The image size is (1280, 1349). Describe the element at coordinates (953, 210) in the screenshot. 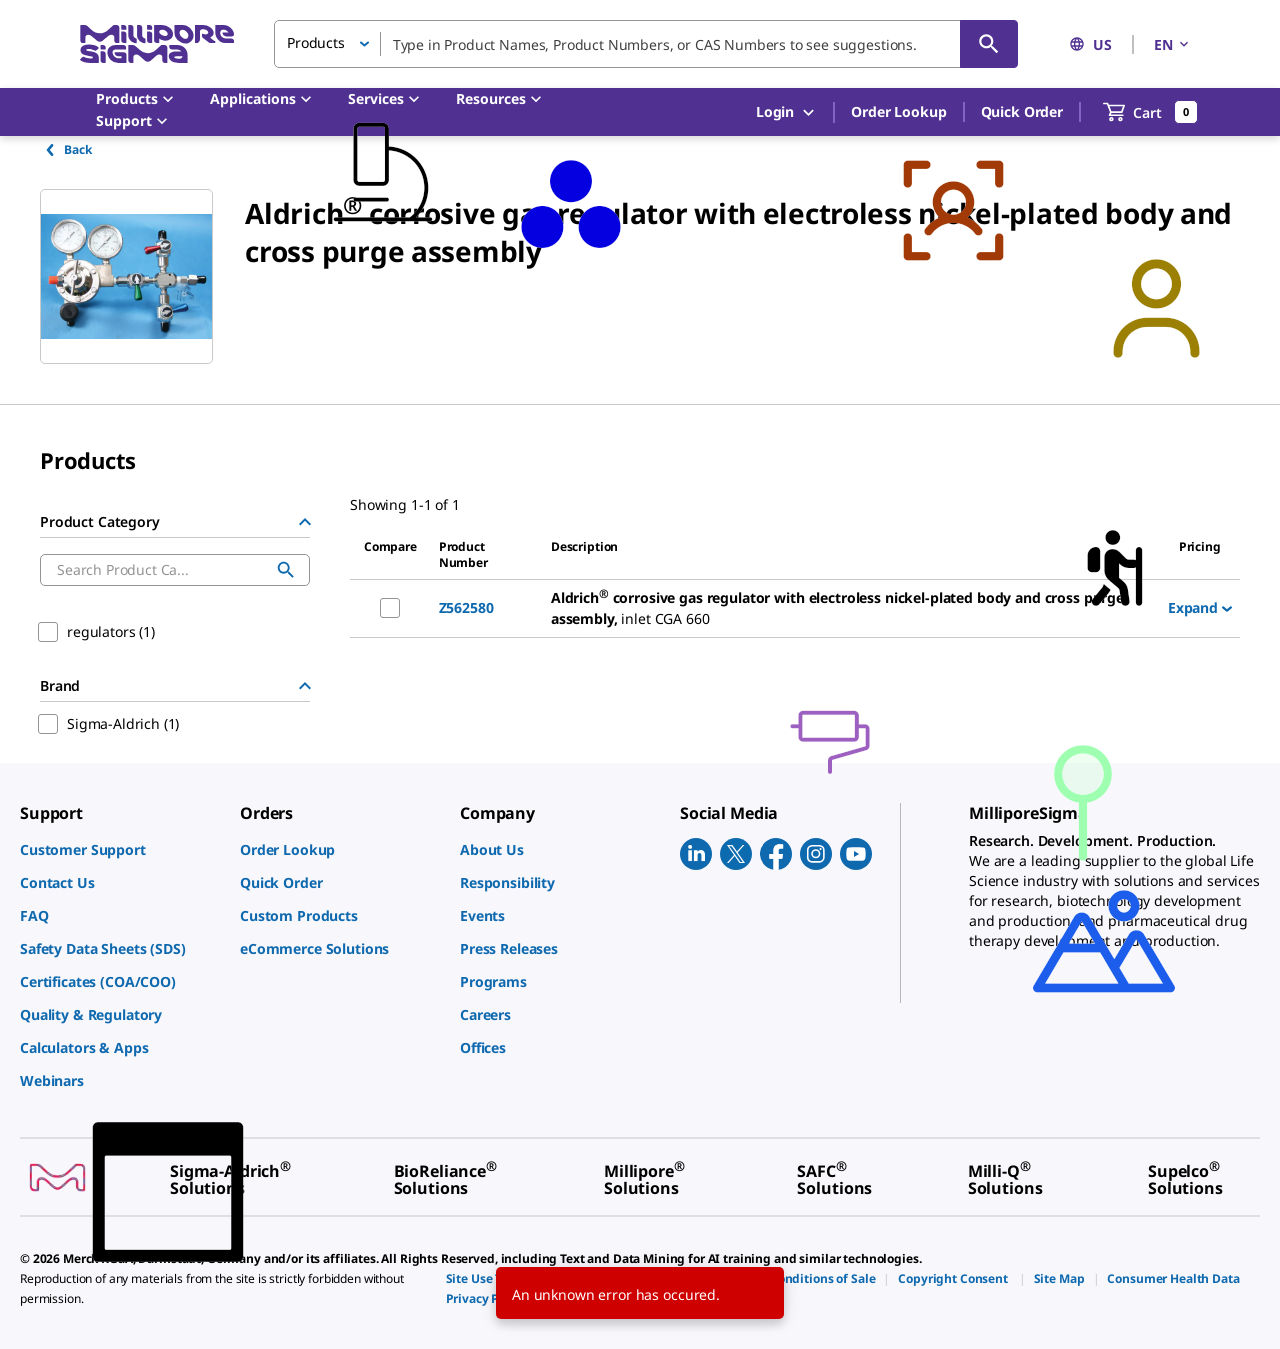

I see `focus on or select a user profile` at that location.